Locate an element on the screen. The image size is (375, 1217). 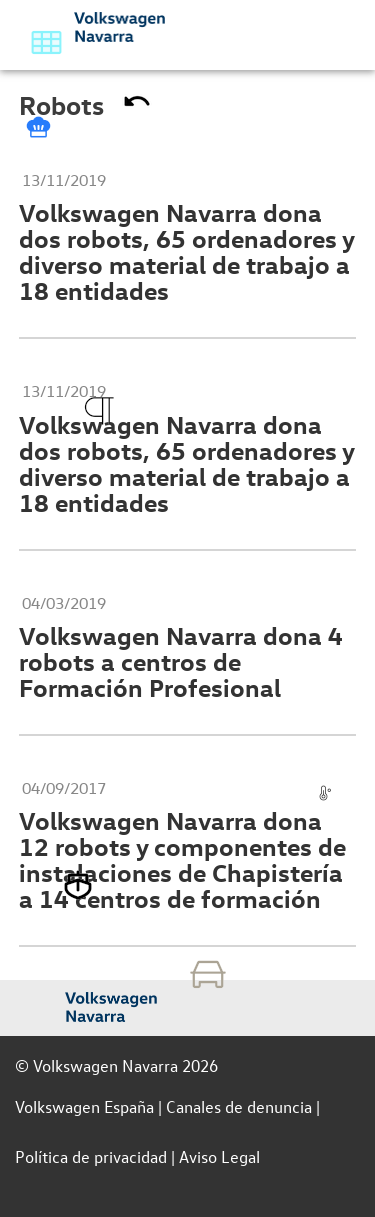
access cooking or recipe features is located at coordinates (38, 127).